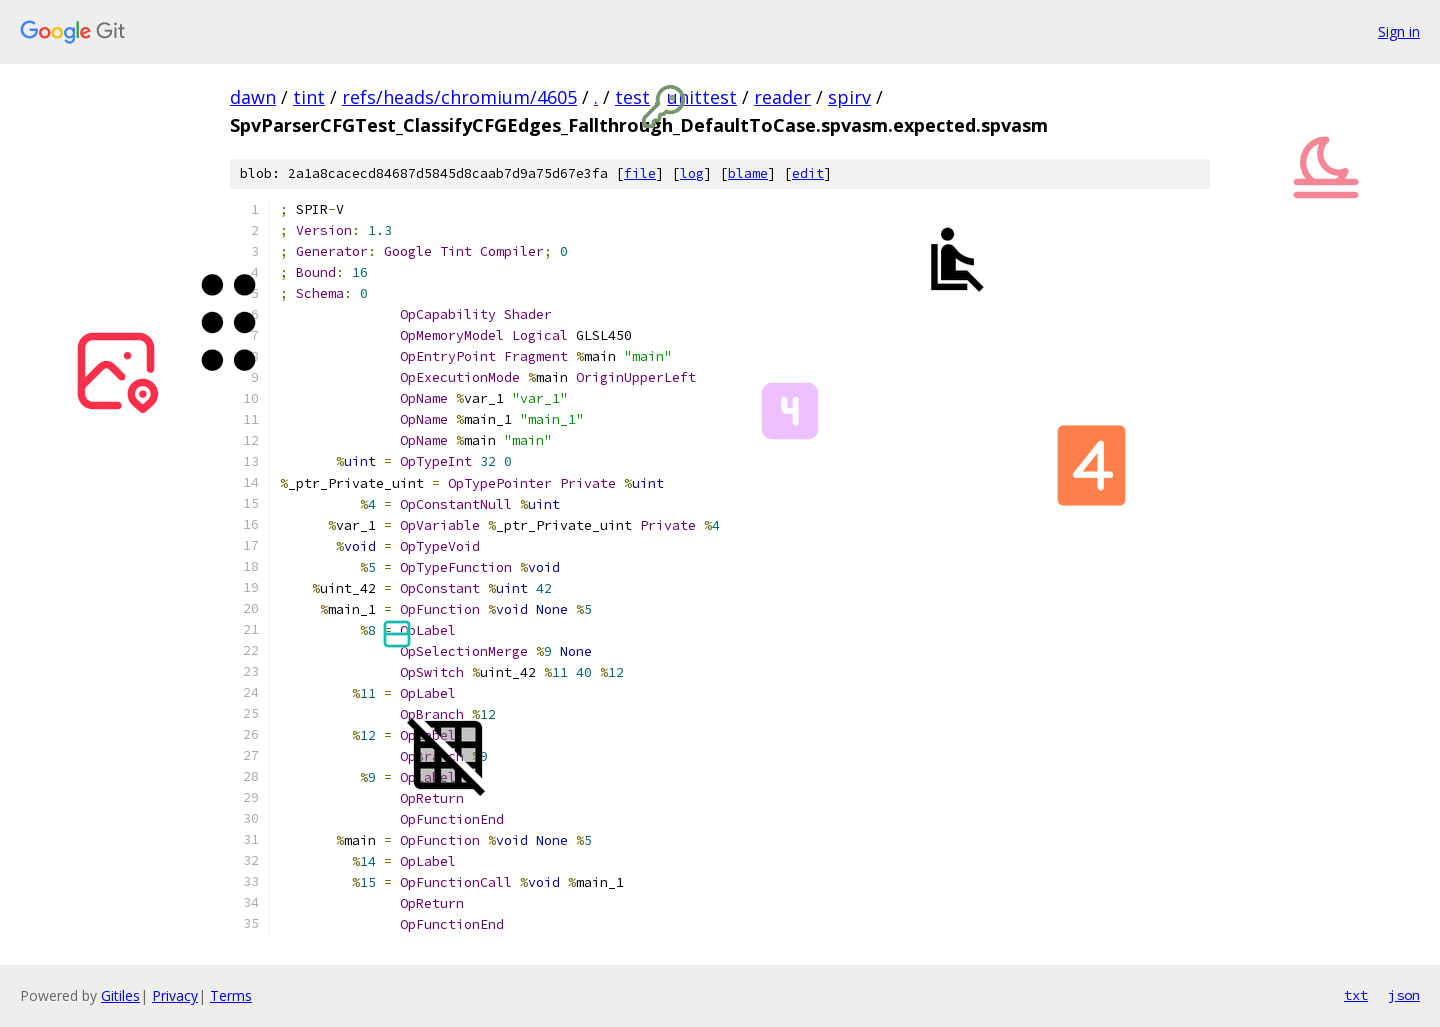 The width and height of the screenshot is (1440, 1027). What do you see at coordinates (397, 634) in the screenshot?
I see `switch to row layout view` at bounding box center [397, 634].